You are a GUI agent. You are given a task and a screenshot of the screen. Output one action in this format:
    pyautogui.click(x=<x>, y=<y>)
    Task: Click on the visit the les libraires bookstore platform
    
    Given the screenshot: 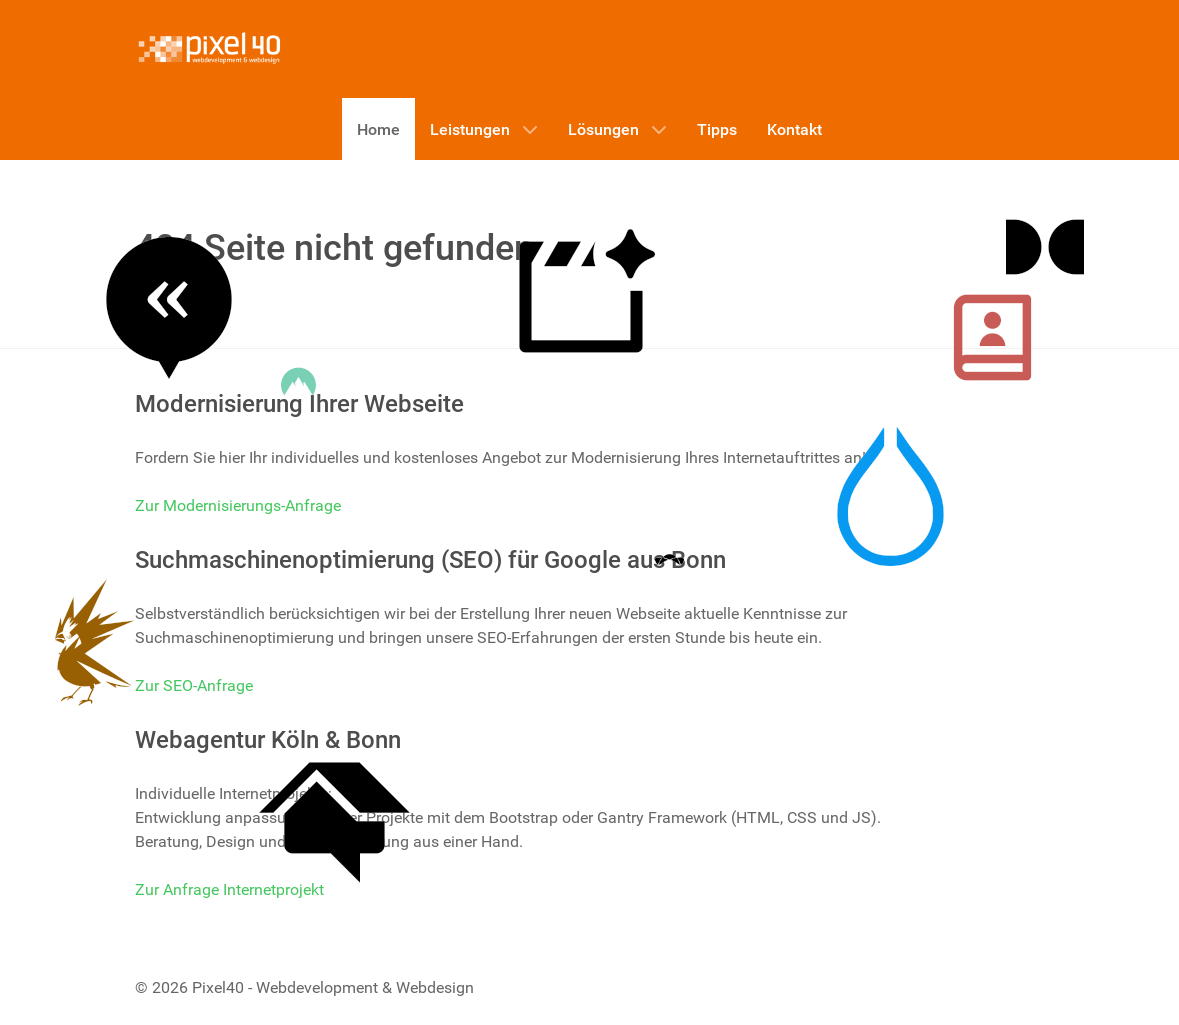 What is the action you would take?
    pyautogui.click(x=169, y=308)
    